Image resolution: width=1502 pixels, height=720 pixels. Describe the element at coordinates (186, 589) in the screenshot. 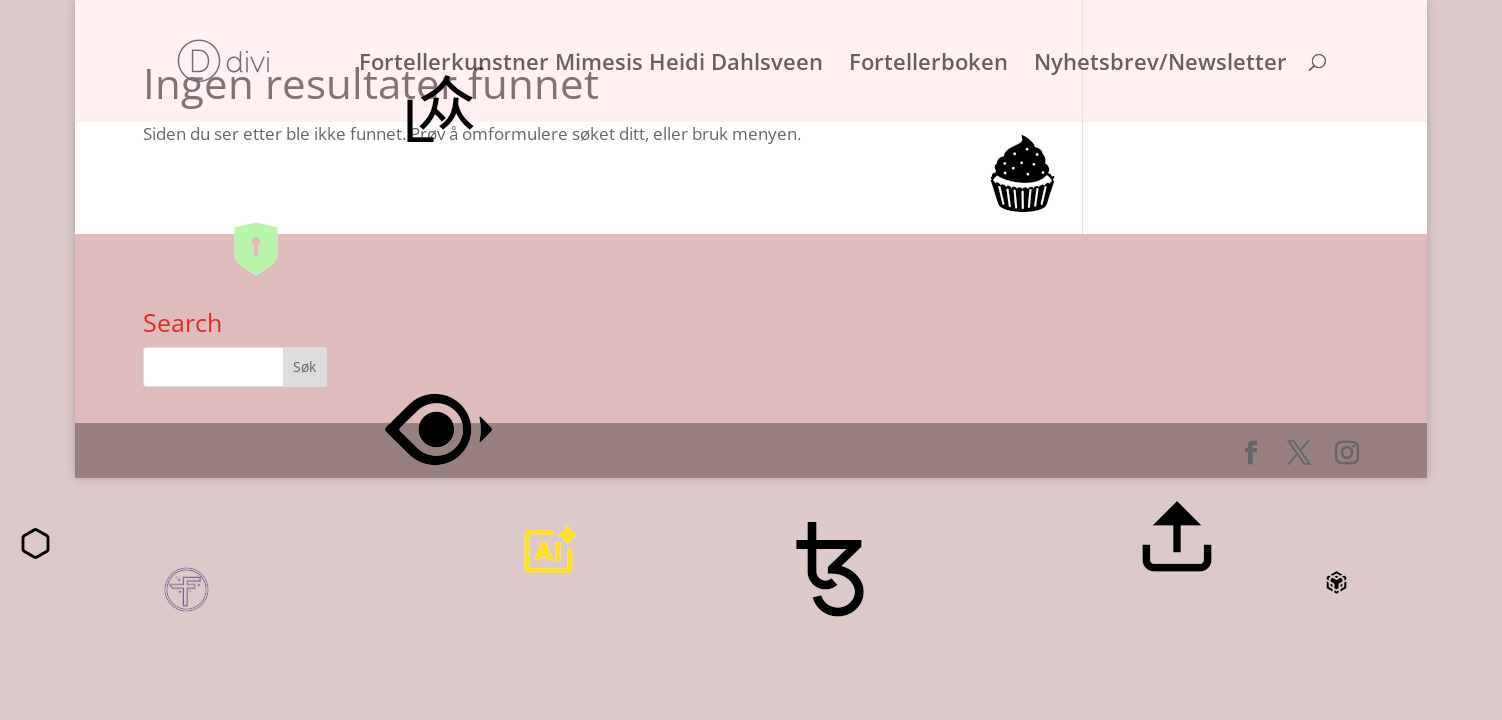

I see `trade federation logo from star wars` at that location.